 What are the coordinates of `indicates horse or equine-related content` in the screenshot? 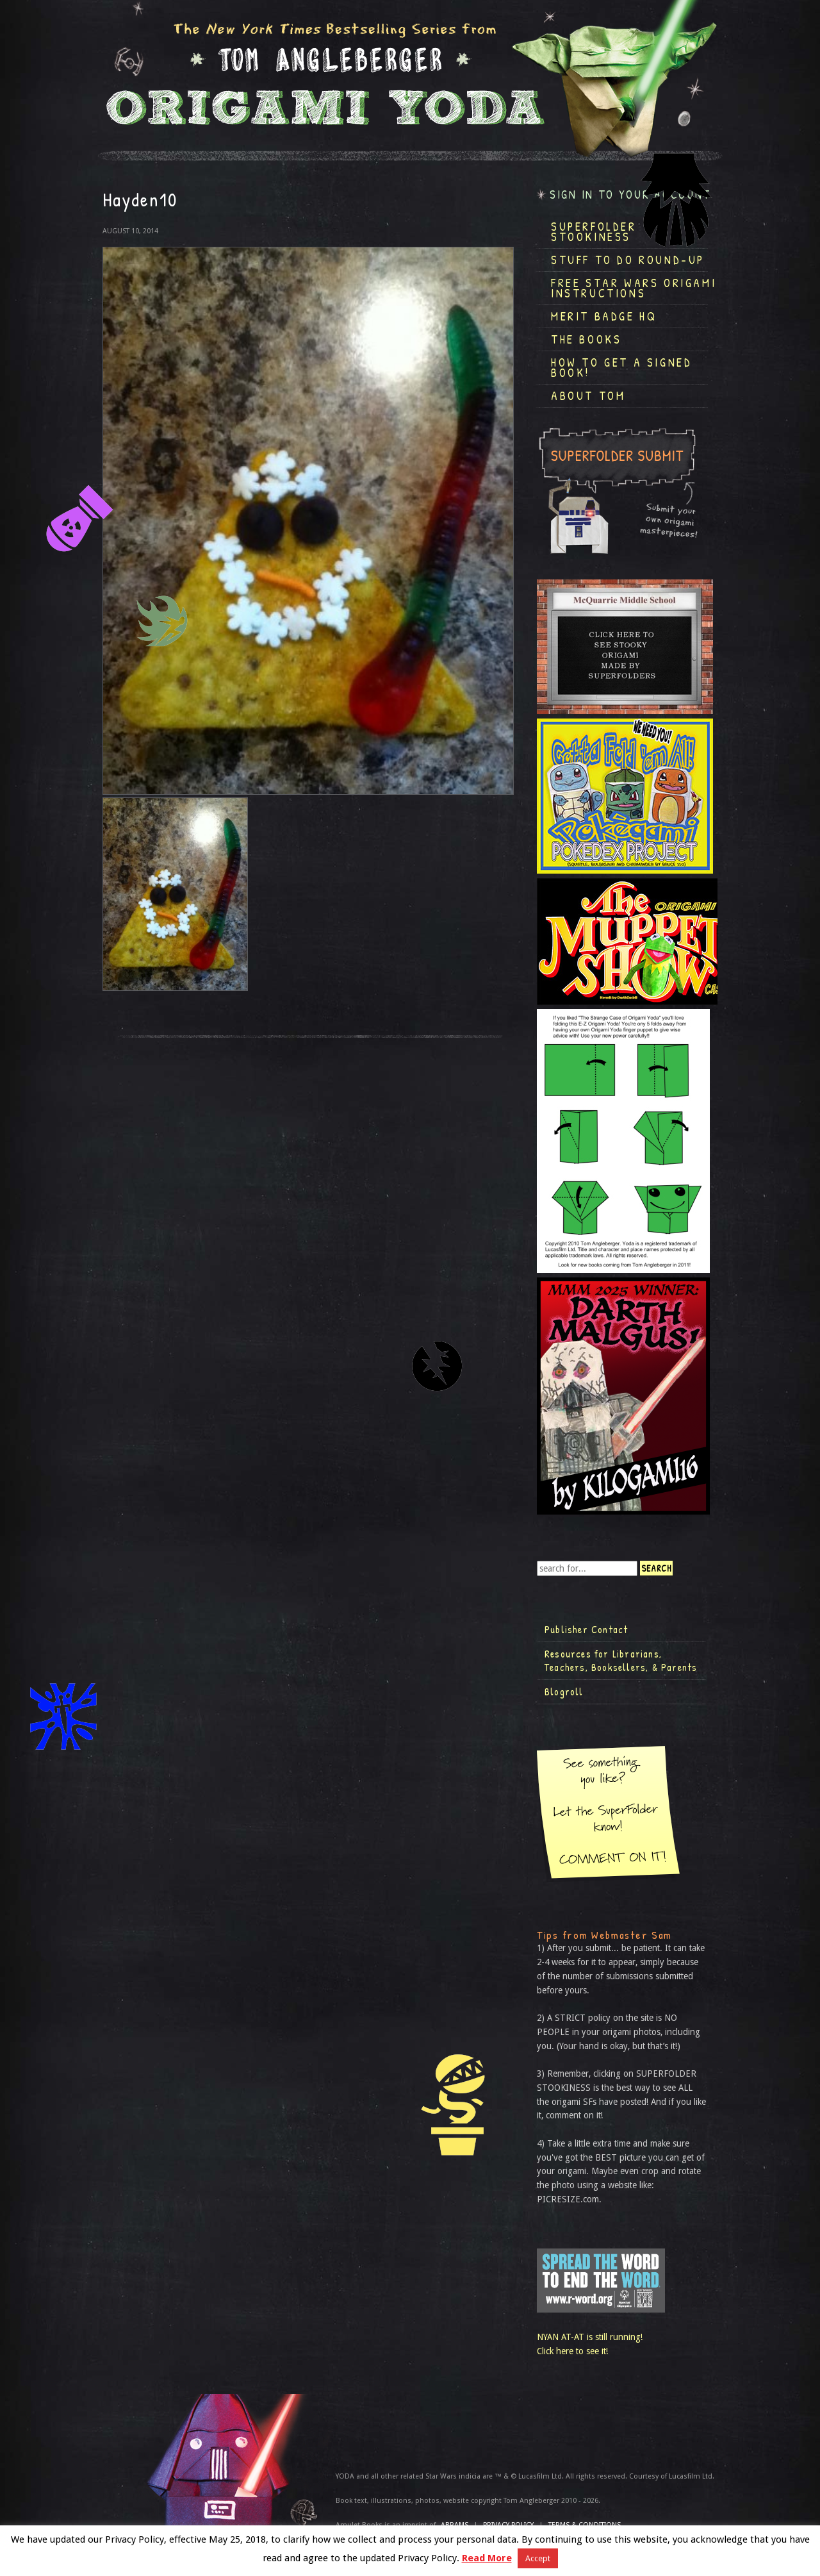 It's located at (676, 200).